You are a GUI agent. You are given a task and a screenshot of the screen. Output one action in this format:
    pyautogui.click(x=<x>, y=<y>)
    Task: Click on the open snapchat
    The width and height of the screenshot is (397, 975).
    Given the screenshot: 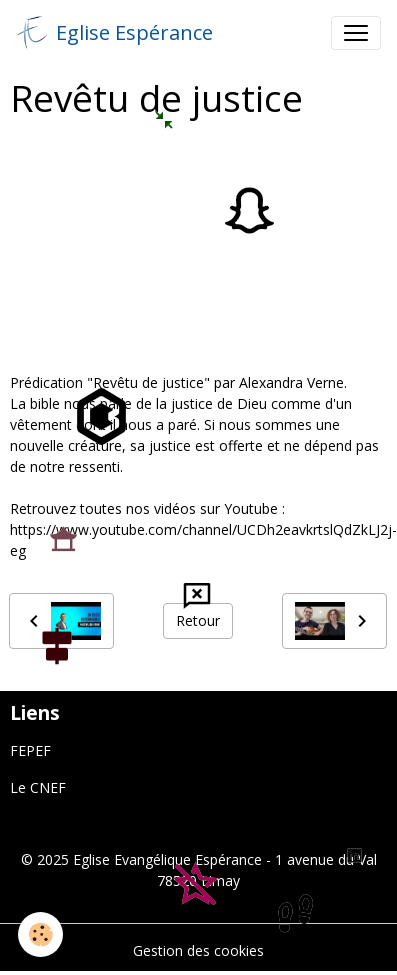 What is the action you would take?
    pyautogui.click(x=249, y=209)
    